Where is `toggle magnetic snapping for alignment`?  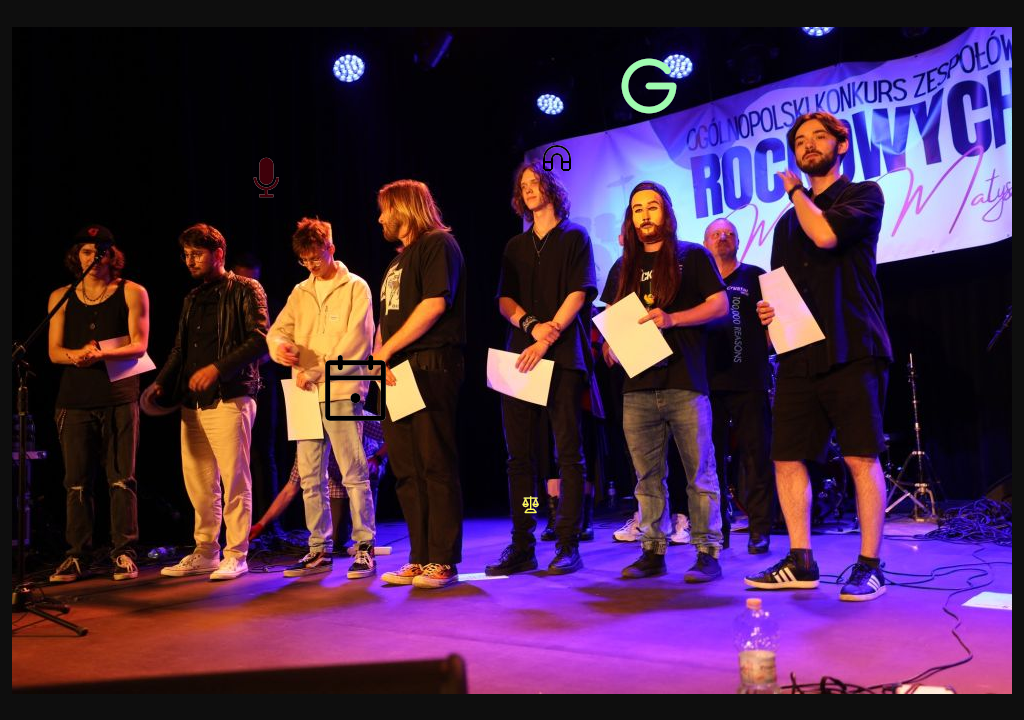
toggle magnetic snapping for alignment is located at coordinates (557, 158).